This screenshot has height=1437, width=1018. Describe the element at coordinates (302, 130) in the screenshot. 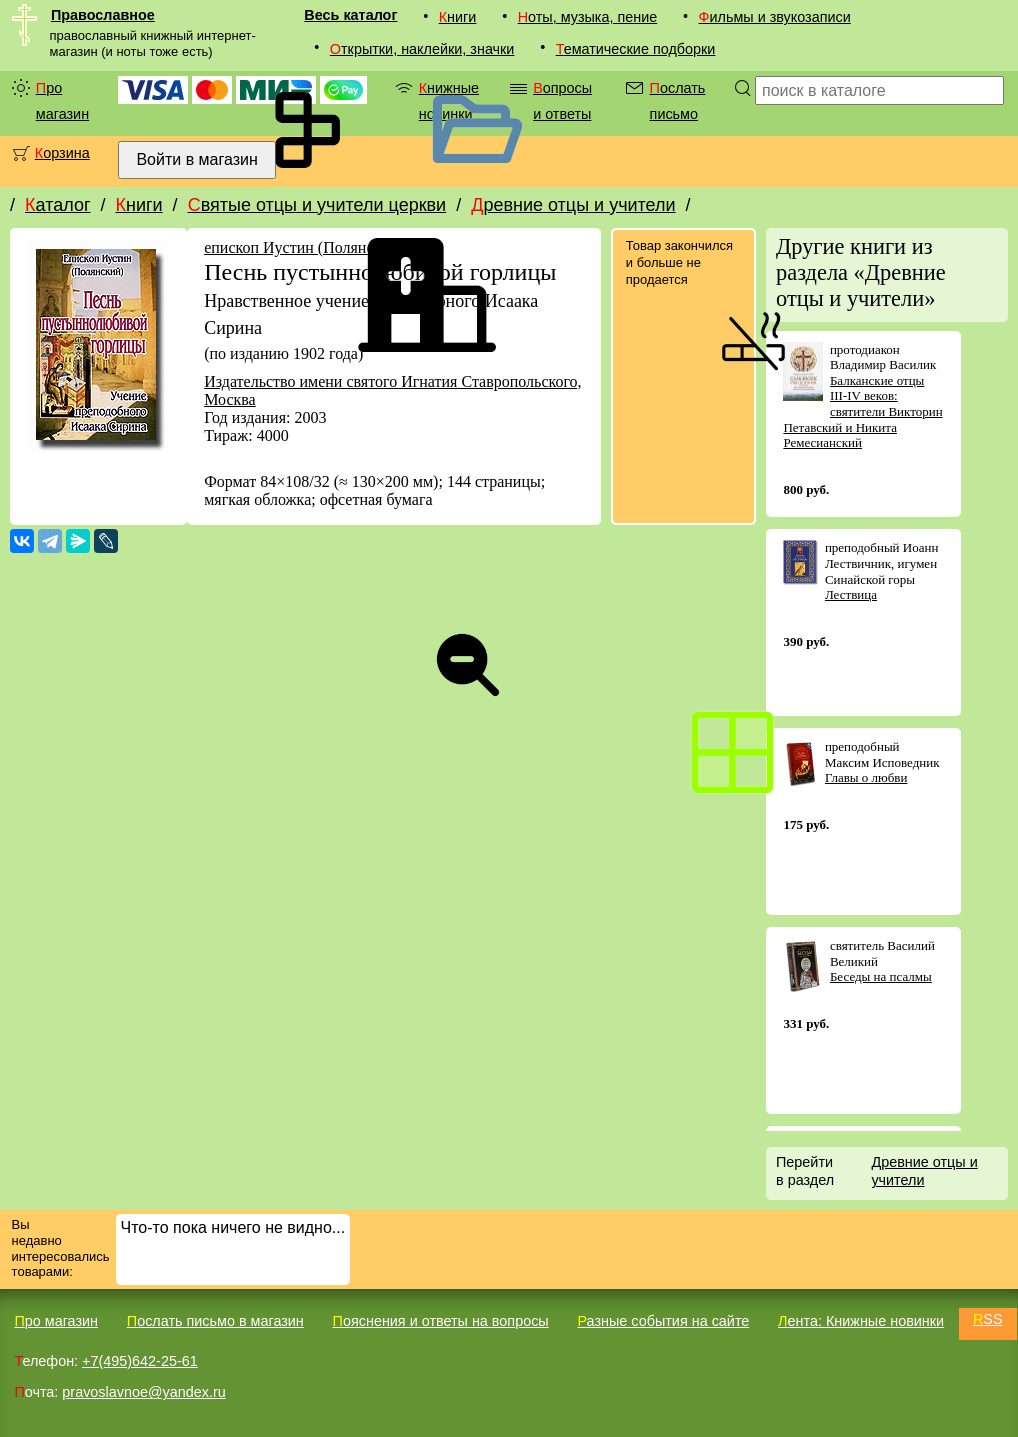

I see `open replit` at that location.